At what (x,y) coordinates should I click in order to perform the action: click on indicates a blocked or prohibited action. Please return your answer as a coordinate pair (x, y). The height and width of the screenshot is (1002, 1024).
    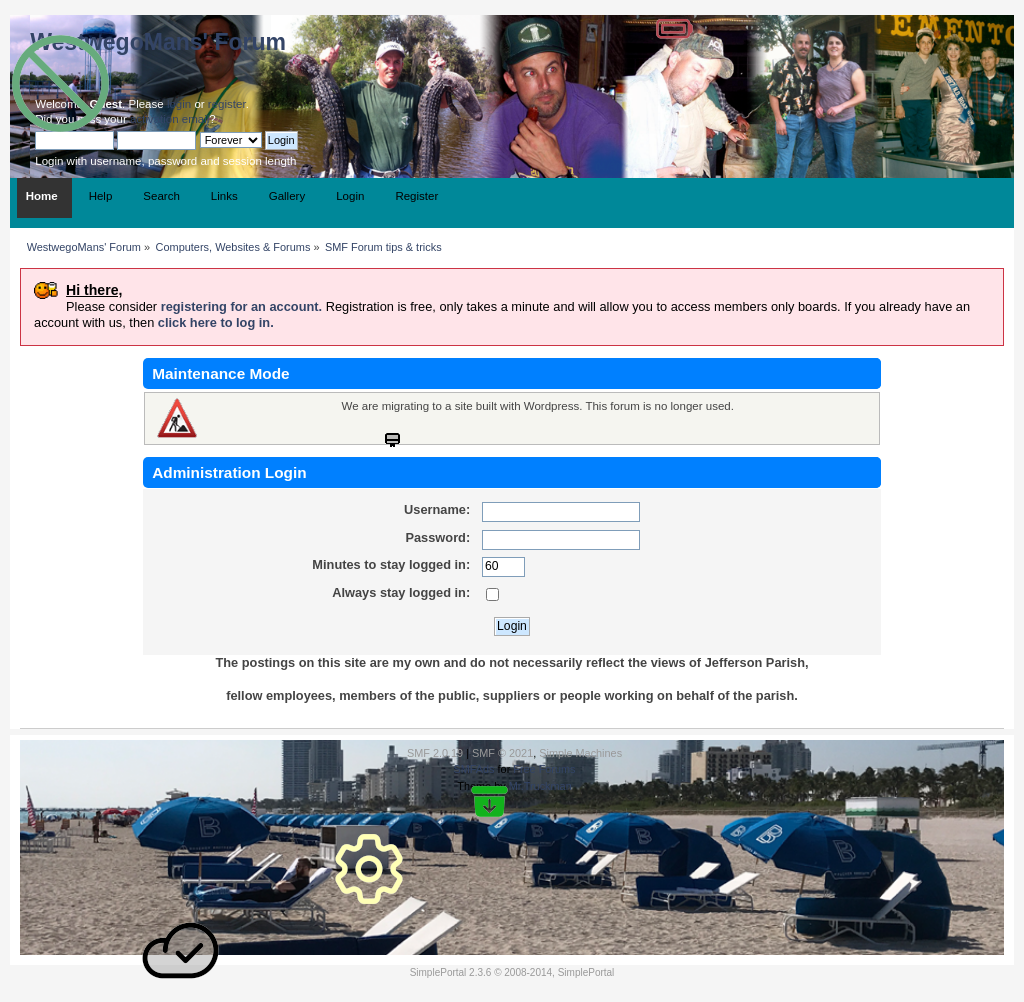
    Looking at the image, I should click on (60, 83).